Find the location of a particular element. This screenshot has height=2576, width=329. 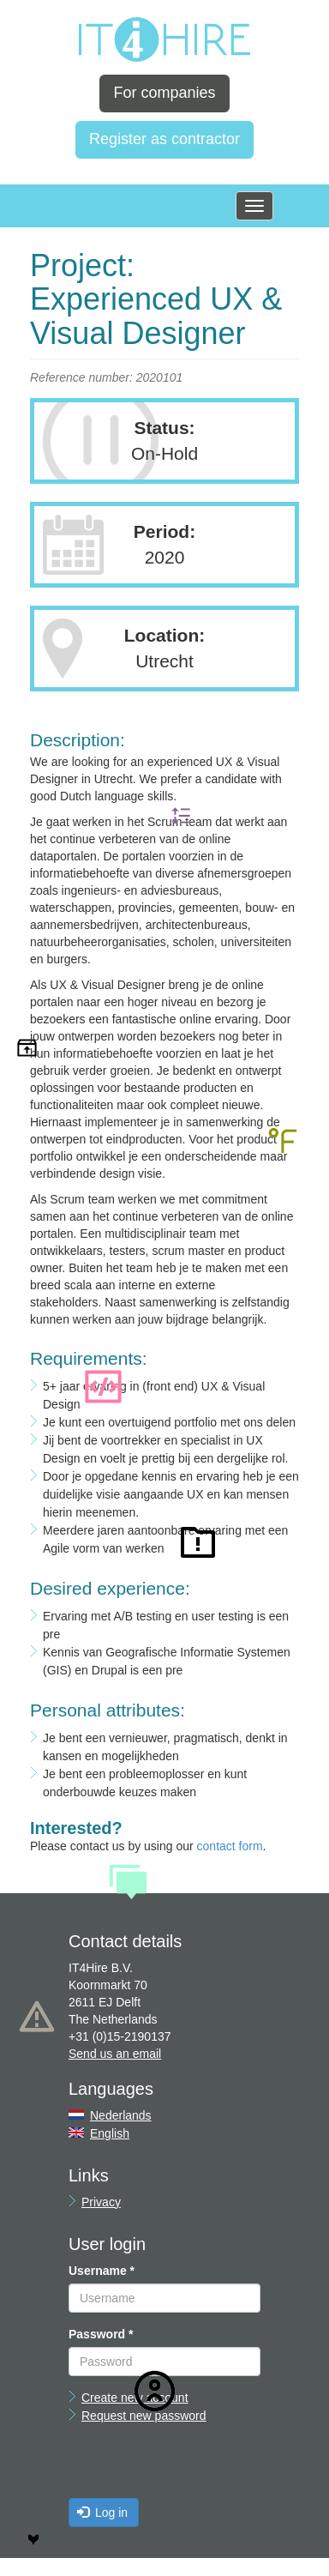

start a discussion or group conversation is located at coordinates (128, 1881).